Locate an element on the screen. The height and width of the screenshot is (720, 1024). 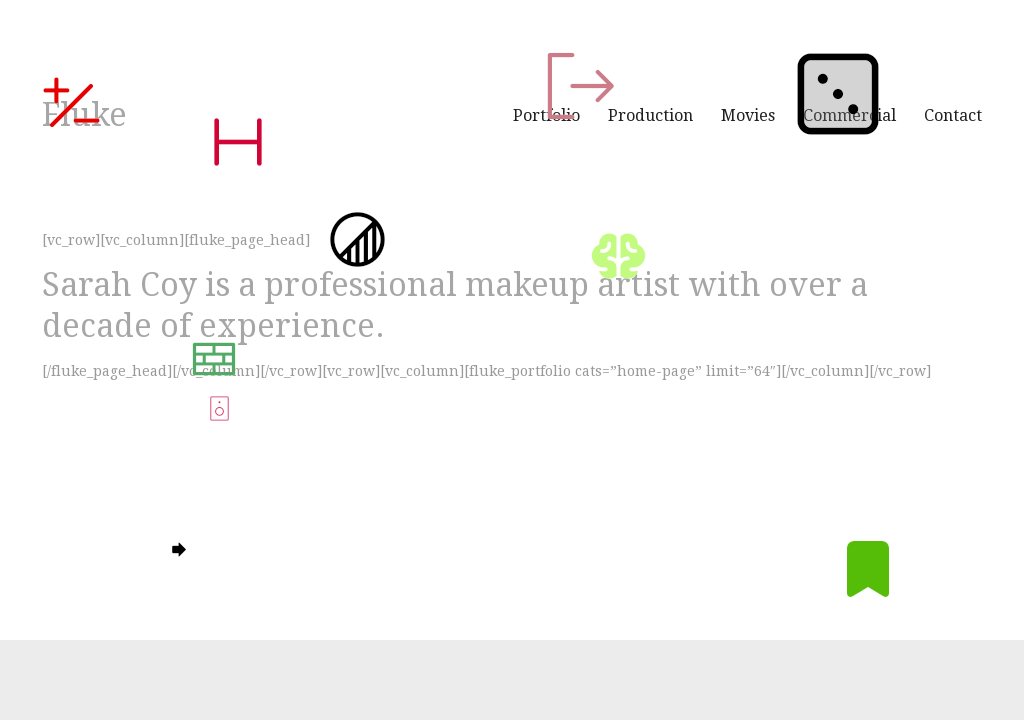
sign out of your account is located at coordinates (578, 86).